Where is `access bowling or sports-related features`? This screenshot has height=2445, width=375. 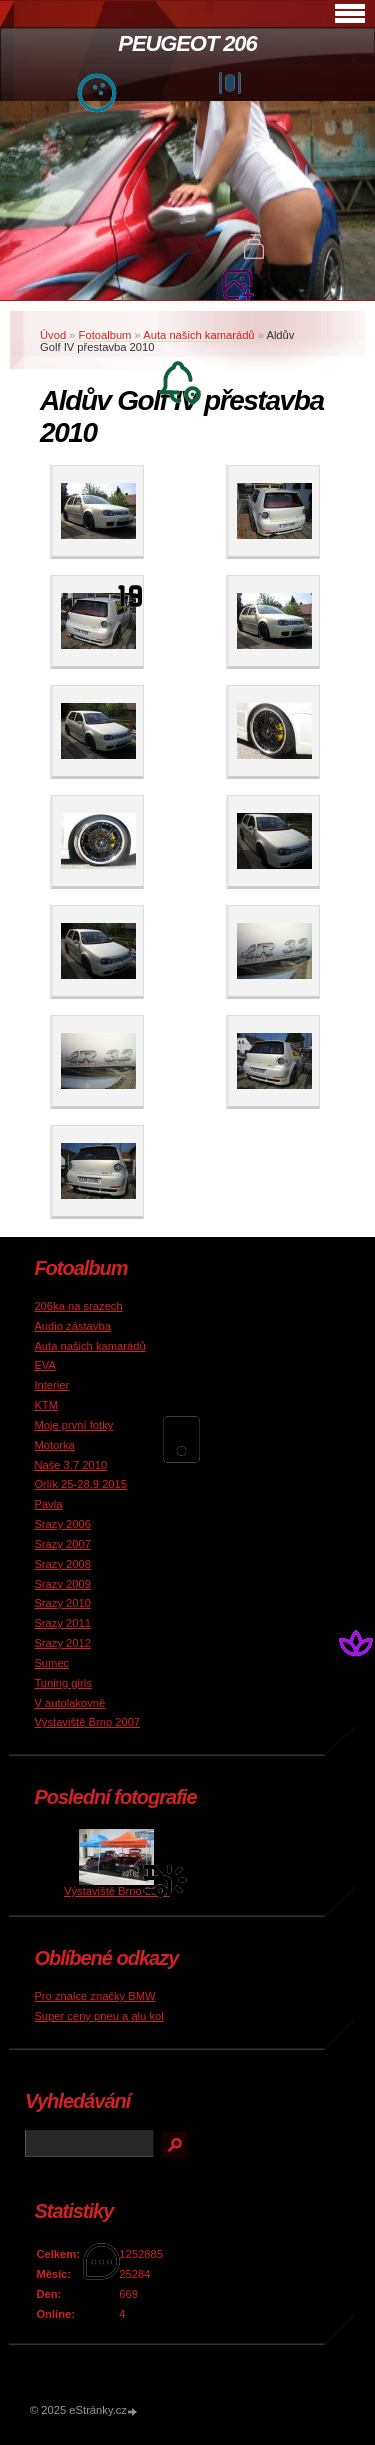
access bowling or sports-related features is located at coordinates (97, 93).